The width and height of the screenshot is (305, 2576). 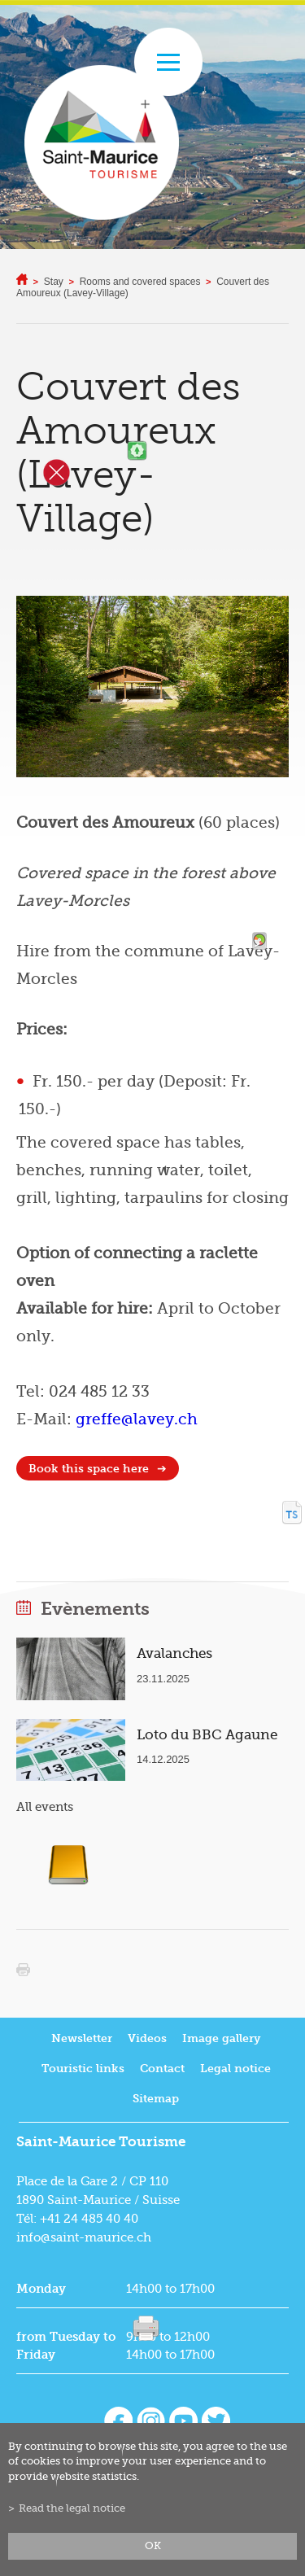 I want to click on access external USB hard drive, so click(x=68, y=1865).